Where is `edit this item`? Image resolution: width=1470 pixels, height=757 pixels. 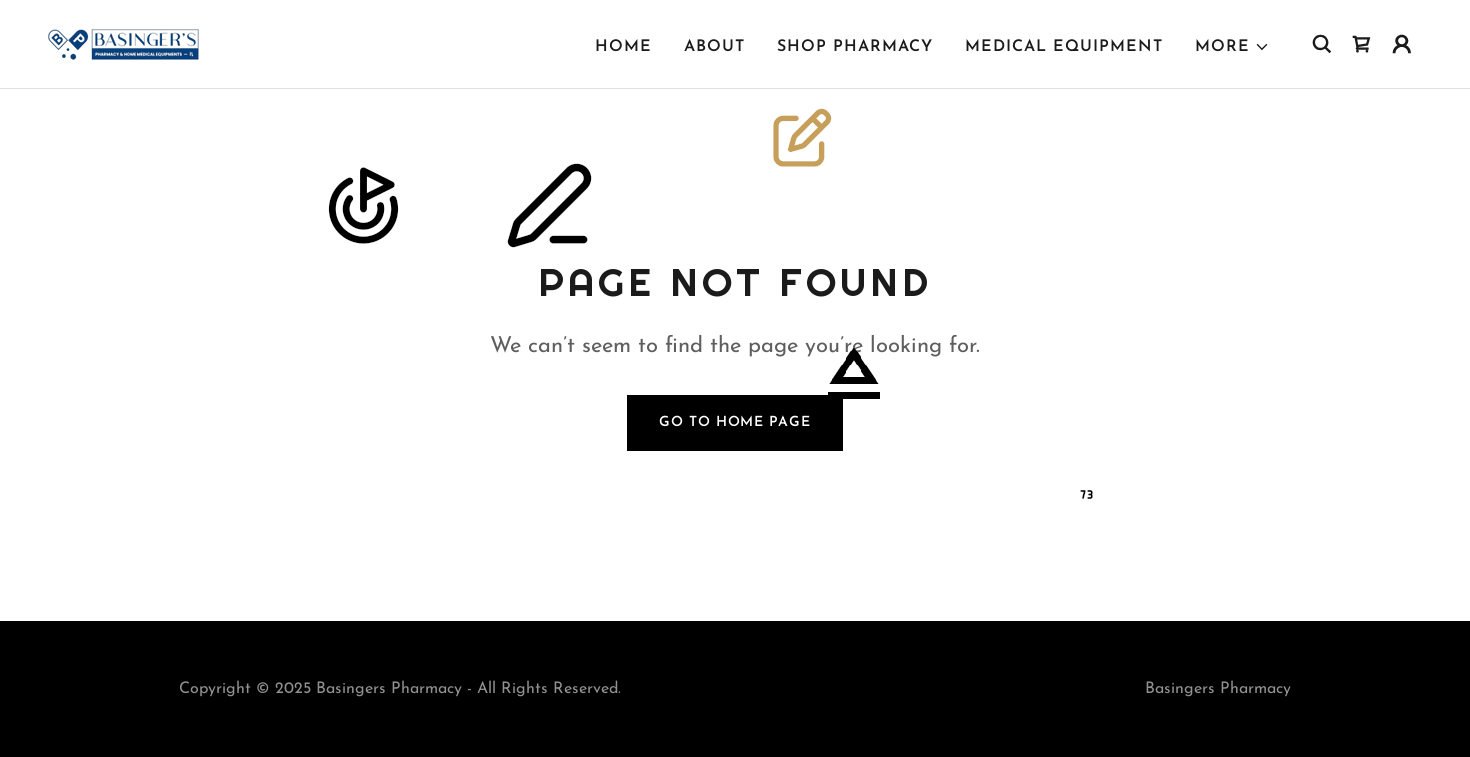 edit this item is located at coordinates (802, 137).